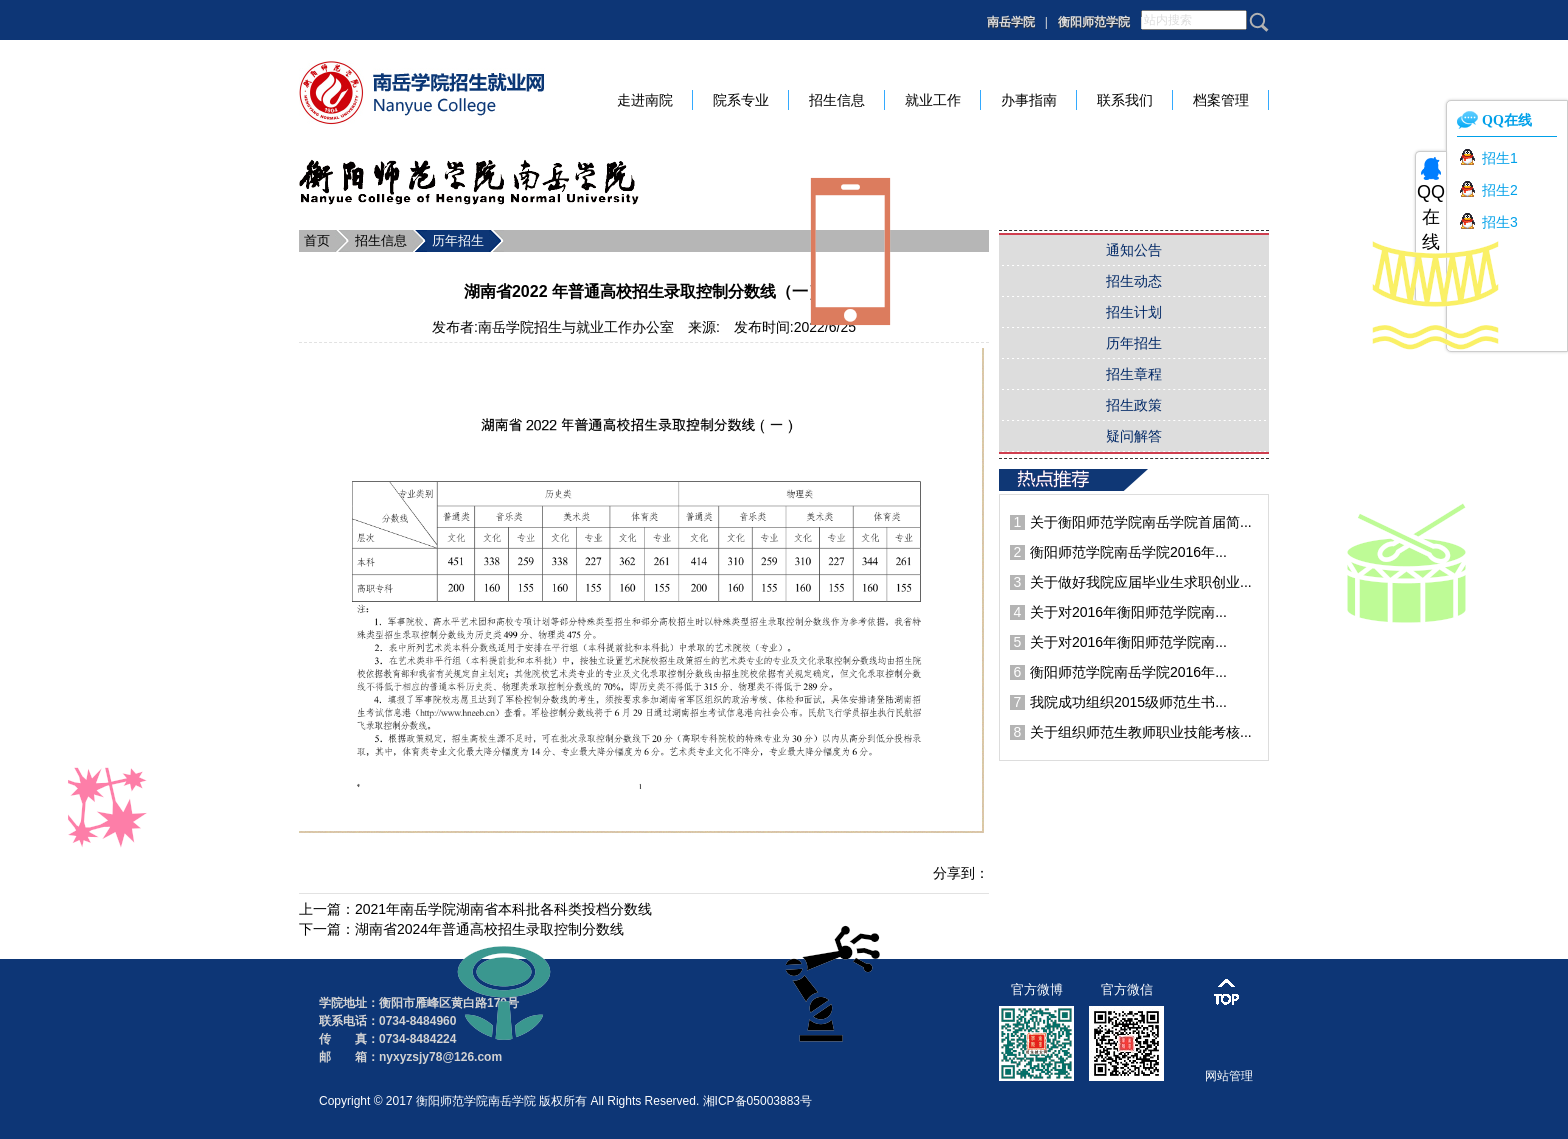  Describe the element at coordinates (850, 251) in the screenshot. I see `access mobile device settings` at that location.